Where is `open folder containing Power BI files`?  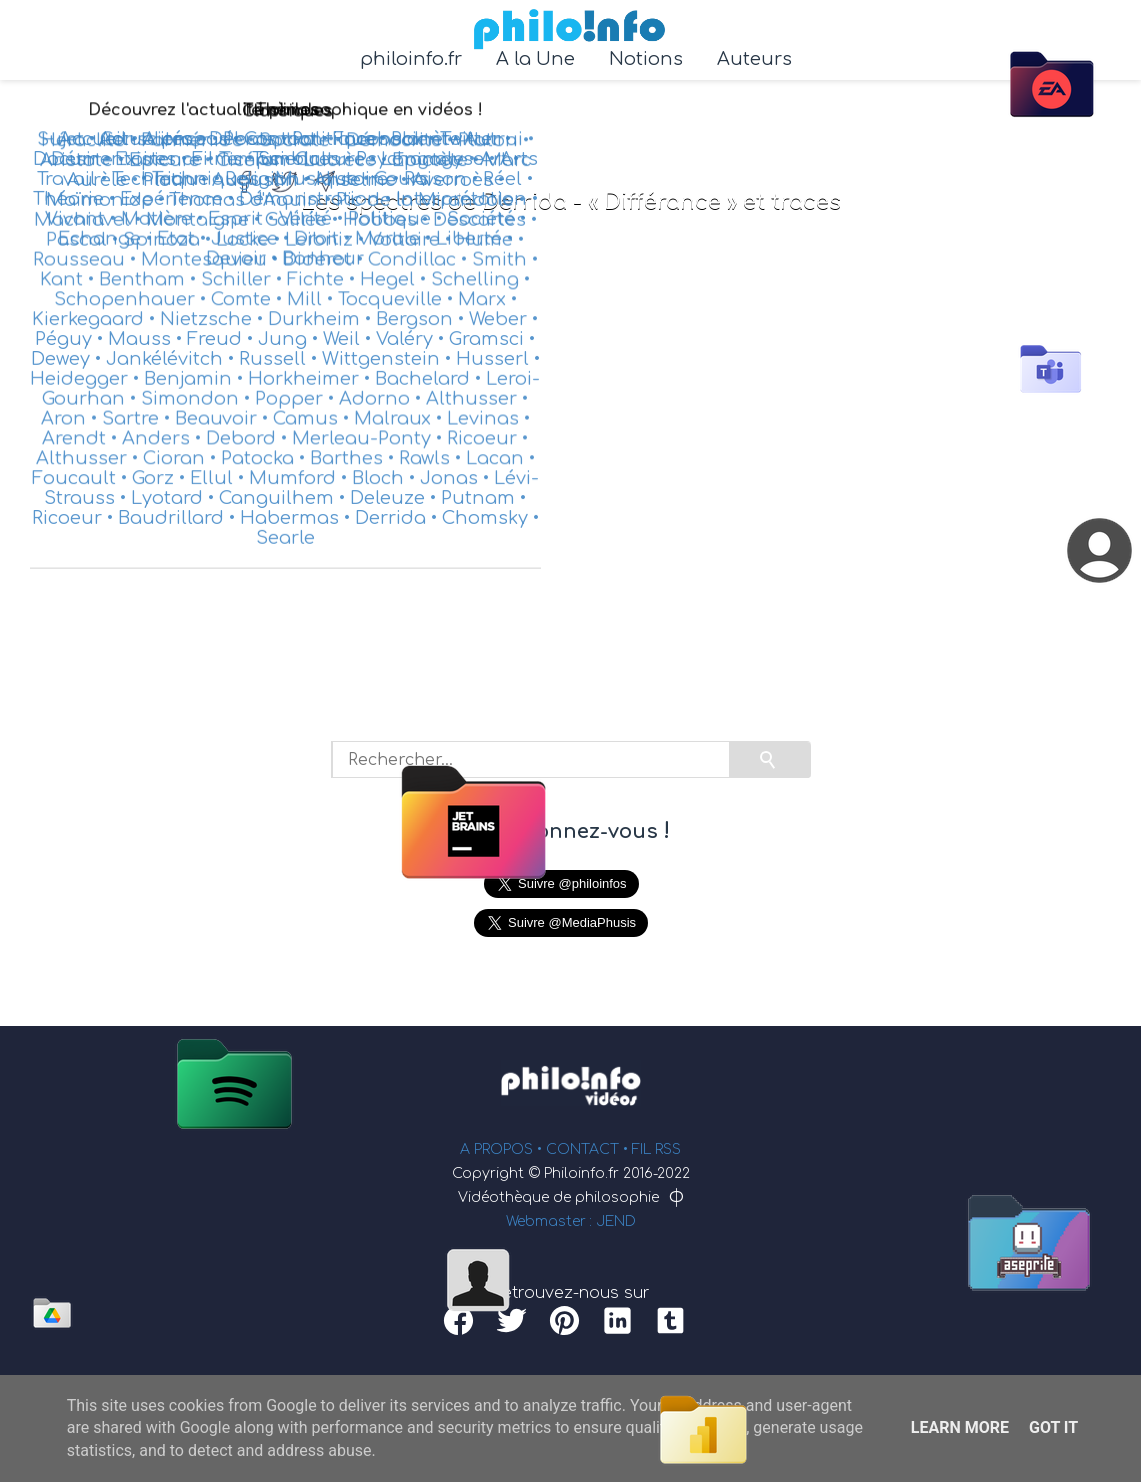 open folder containing Power BI files is located at coordinates (703, 1432).